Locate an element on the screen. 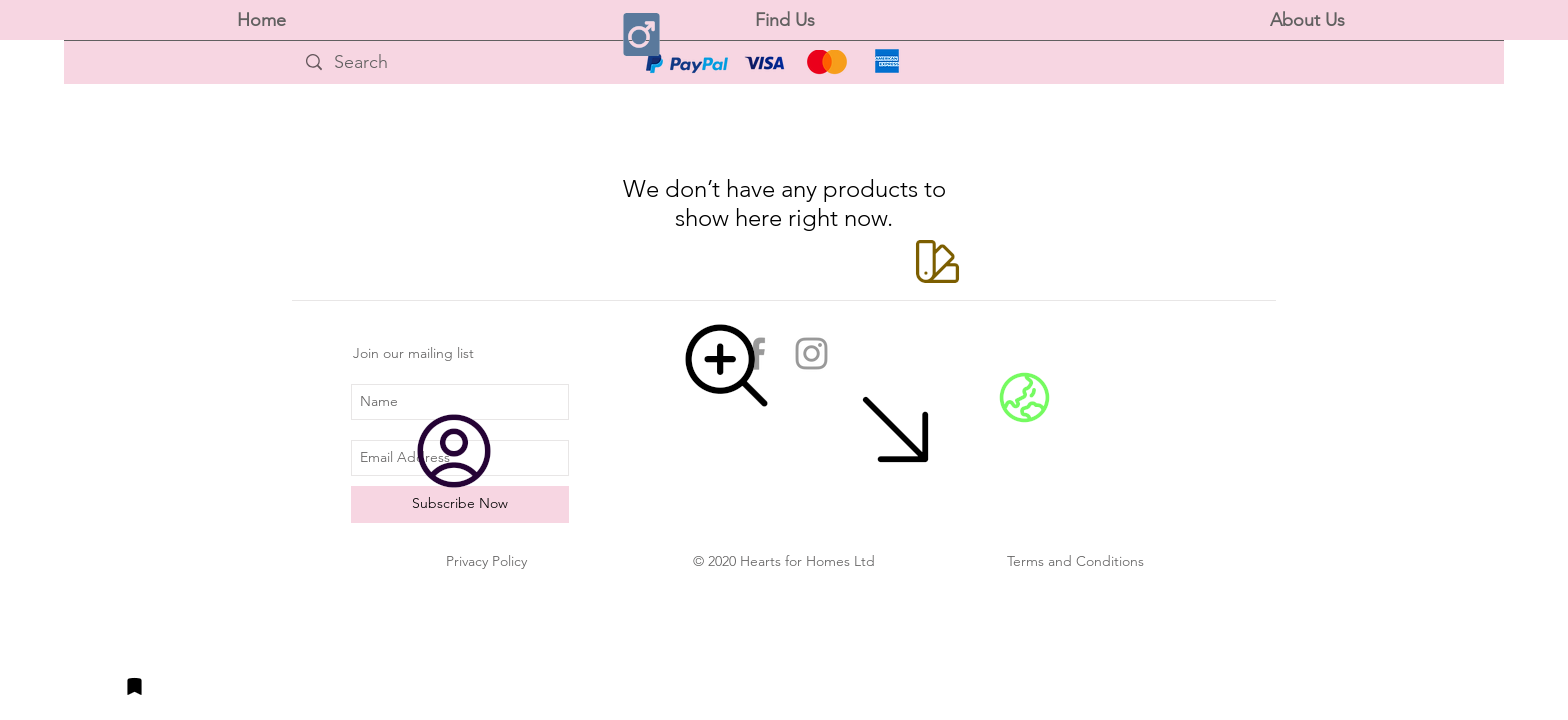 The height and width of the screenshot is (720, 1568). switch to asia-australia region is located at coordinates (1024, 397).